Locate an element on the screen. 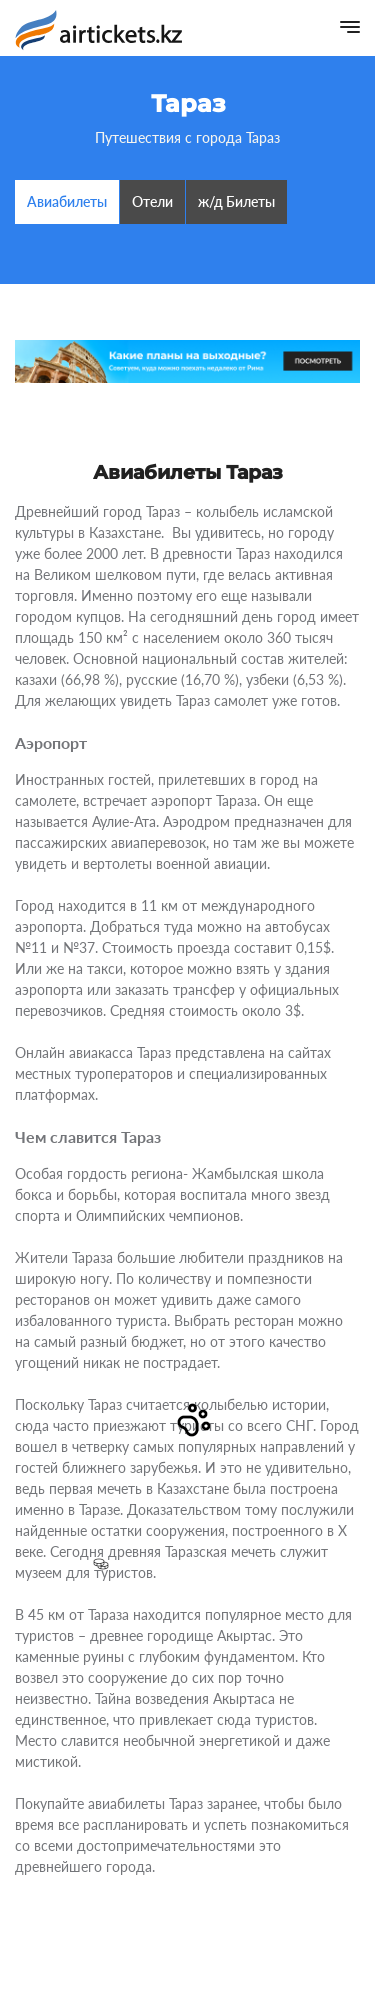 The image size is (375, 1989). access pet-related features or settings is located at coordinates (194, 1420).